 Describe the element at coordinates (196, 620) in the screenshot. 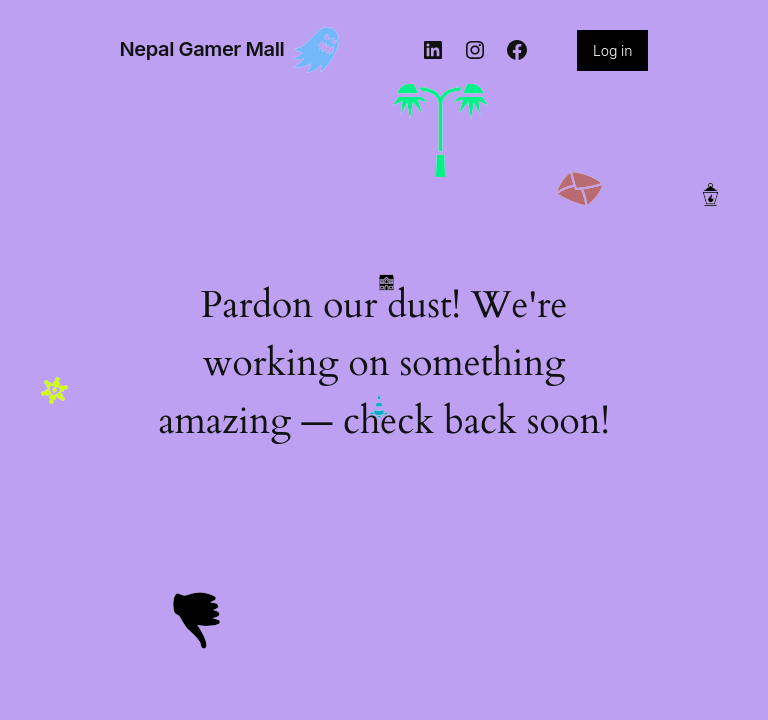

I see `dislike or downvote content` at that location.